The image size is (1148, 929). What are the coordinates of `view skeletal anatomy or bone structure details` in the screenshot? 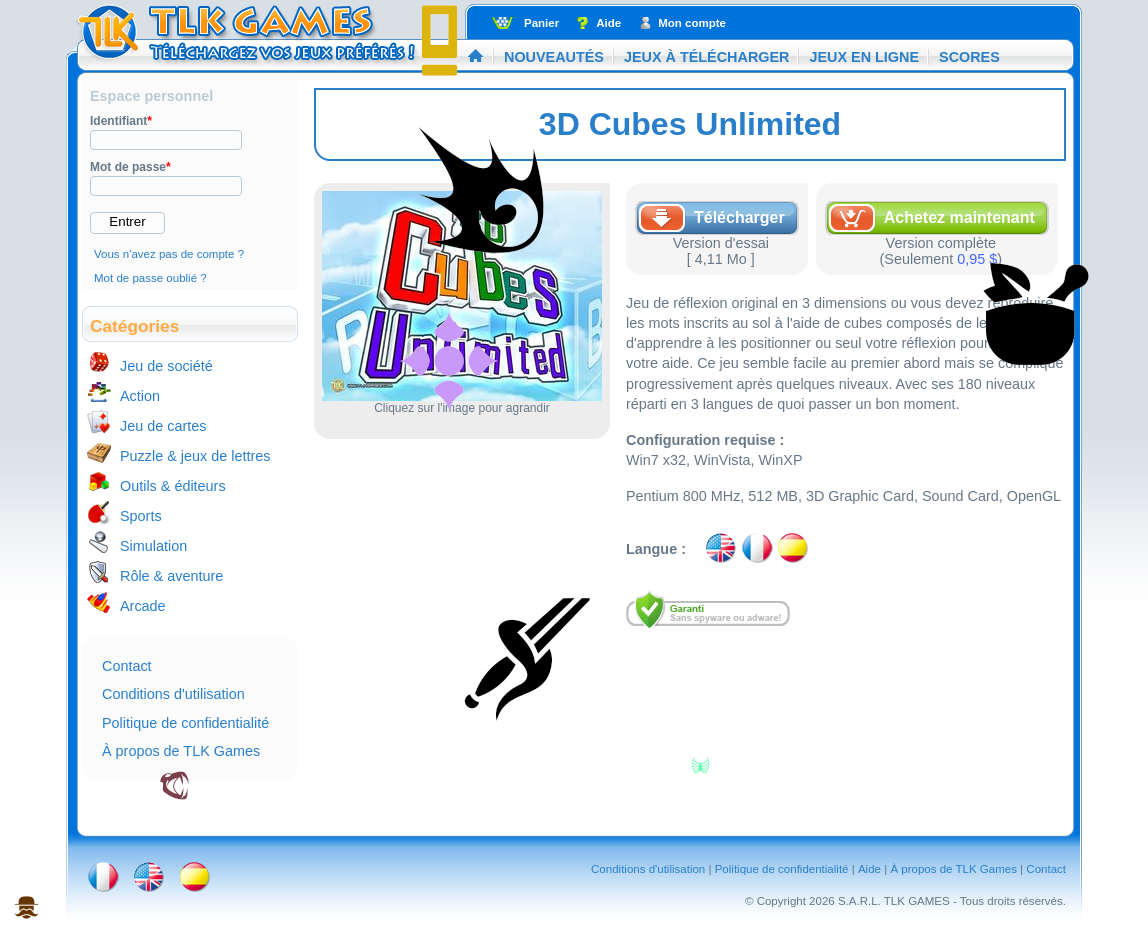 It's located at (700, 765).